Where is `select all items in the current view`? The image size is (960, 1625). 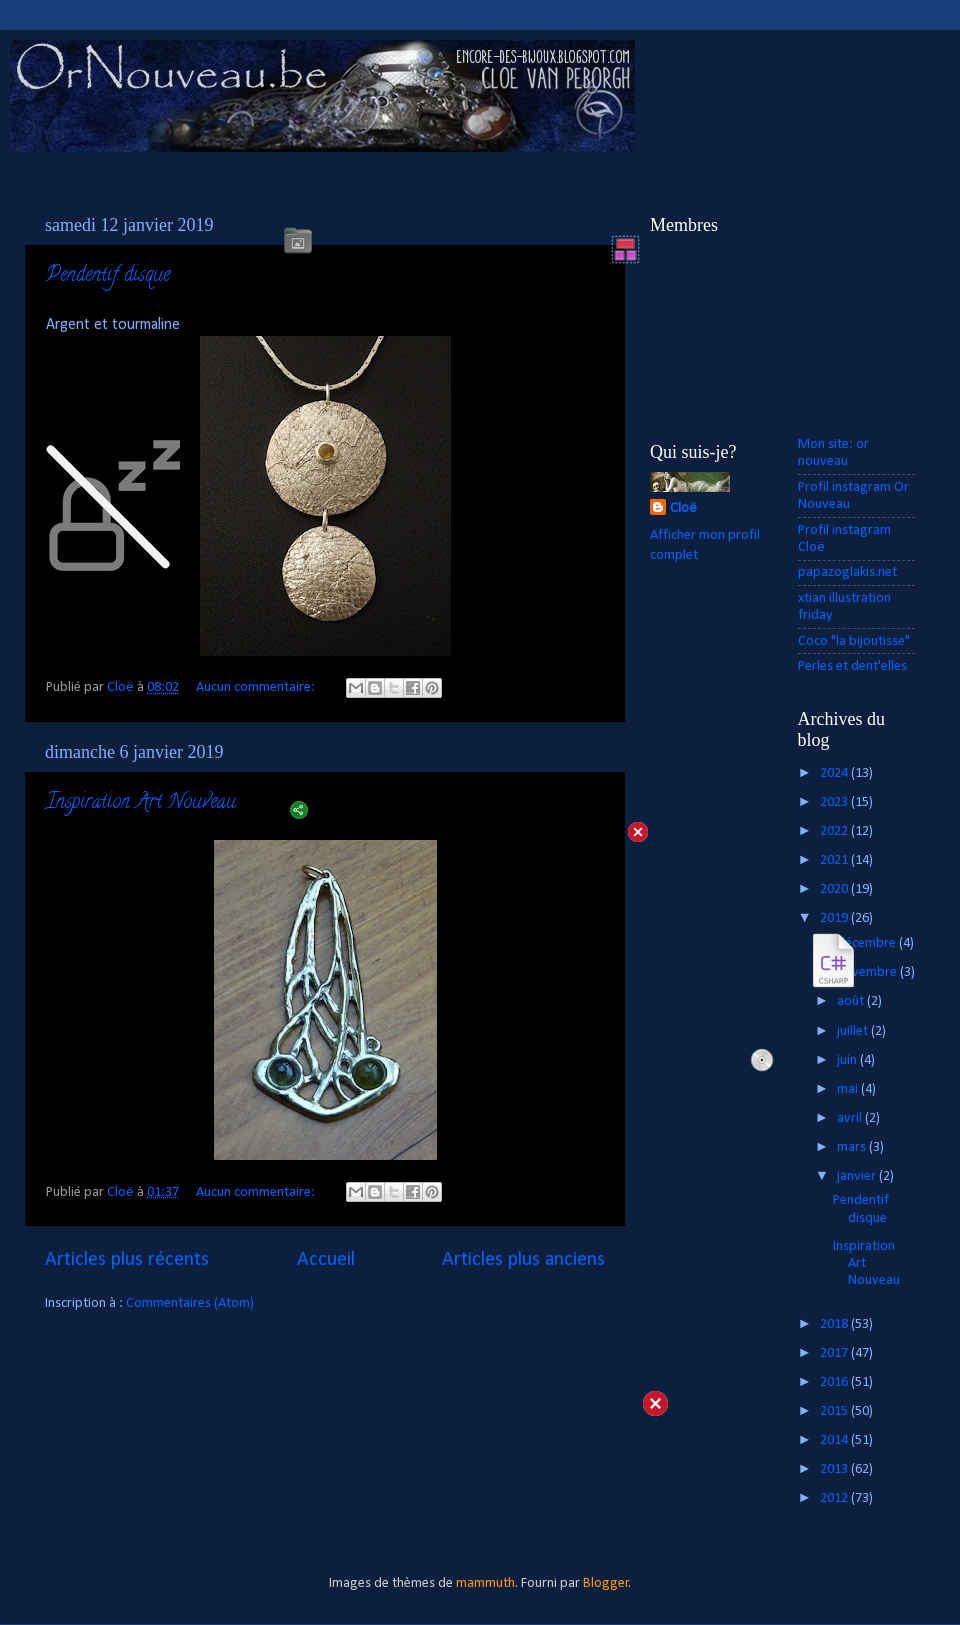
select all items in the current view is located at coordinates (625, 249).